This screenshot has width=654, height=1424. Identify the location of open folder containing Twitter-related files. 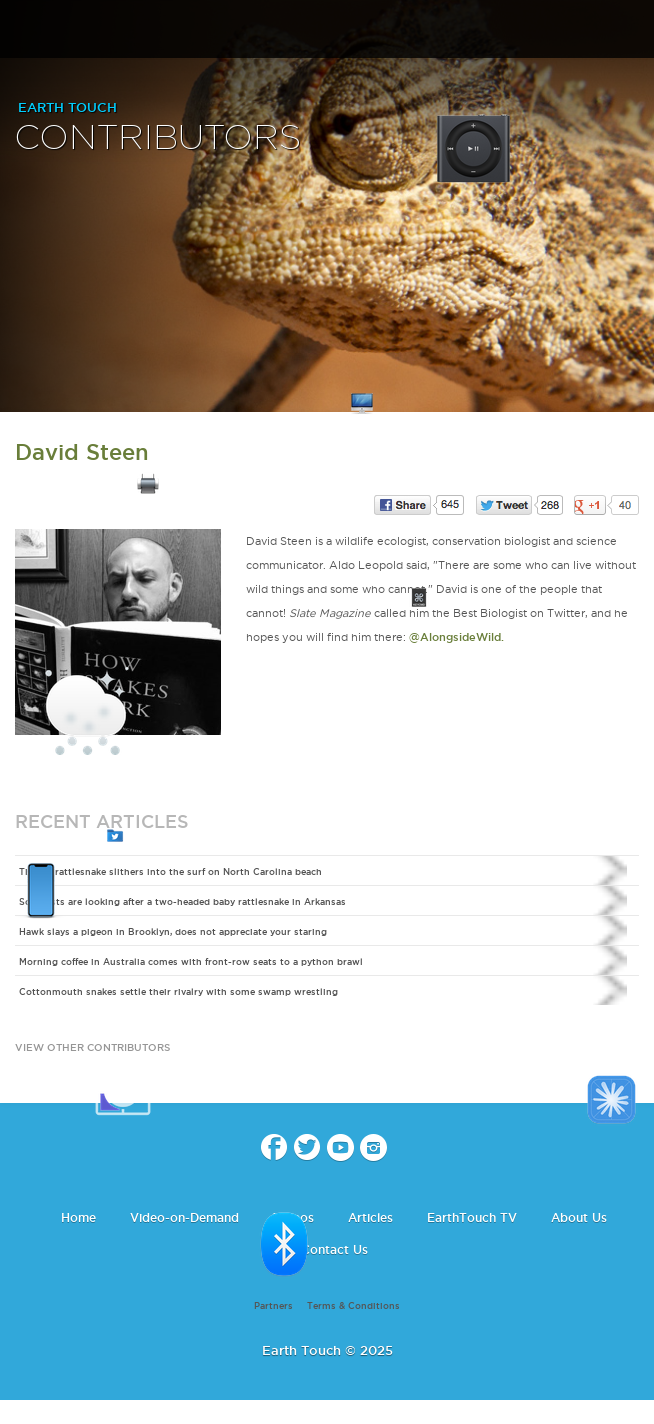
(115, 836).